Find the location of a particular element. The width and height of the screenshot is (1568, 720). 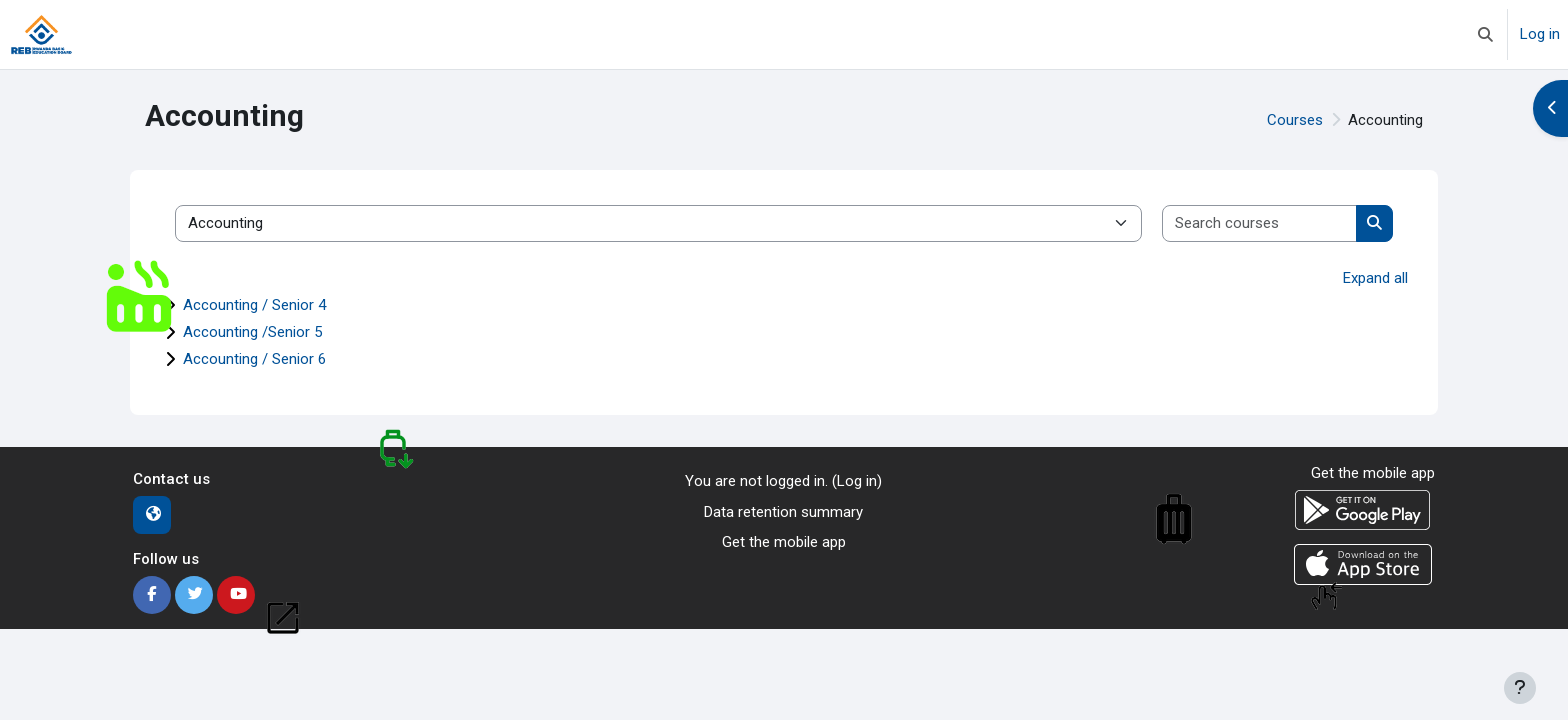

download to smartwatch is located at coordinates (393, 448).